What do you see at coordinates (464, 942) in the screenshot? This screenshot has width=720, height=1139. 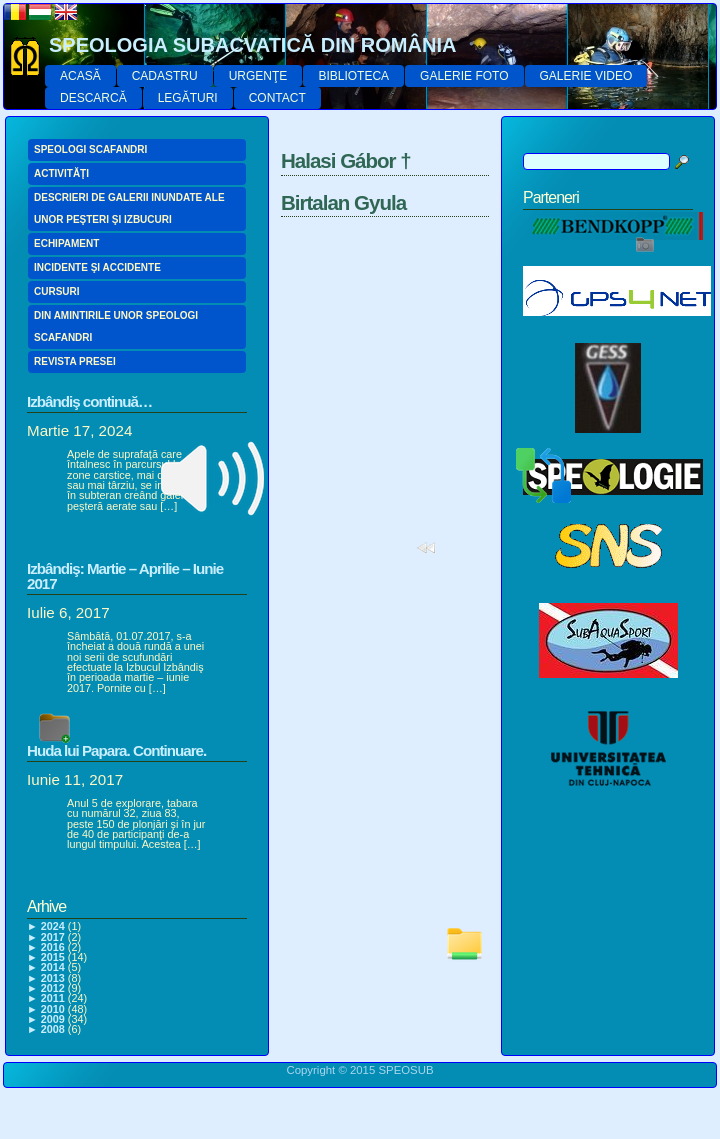 I see `access shared network folder` at bounding box center [464, 942].